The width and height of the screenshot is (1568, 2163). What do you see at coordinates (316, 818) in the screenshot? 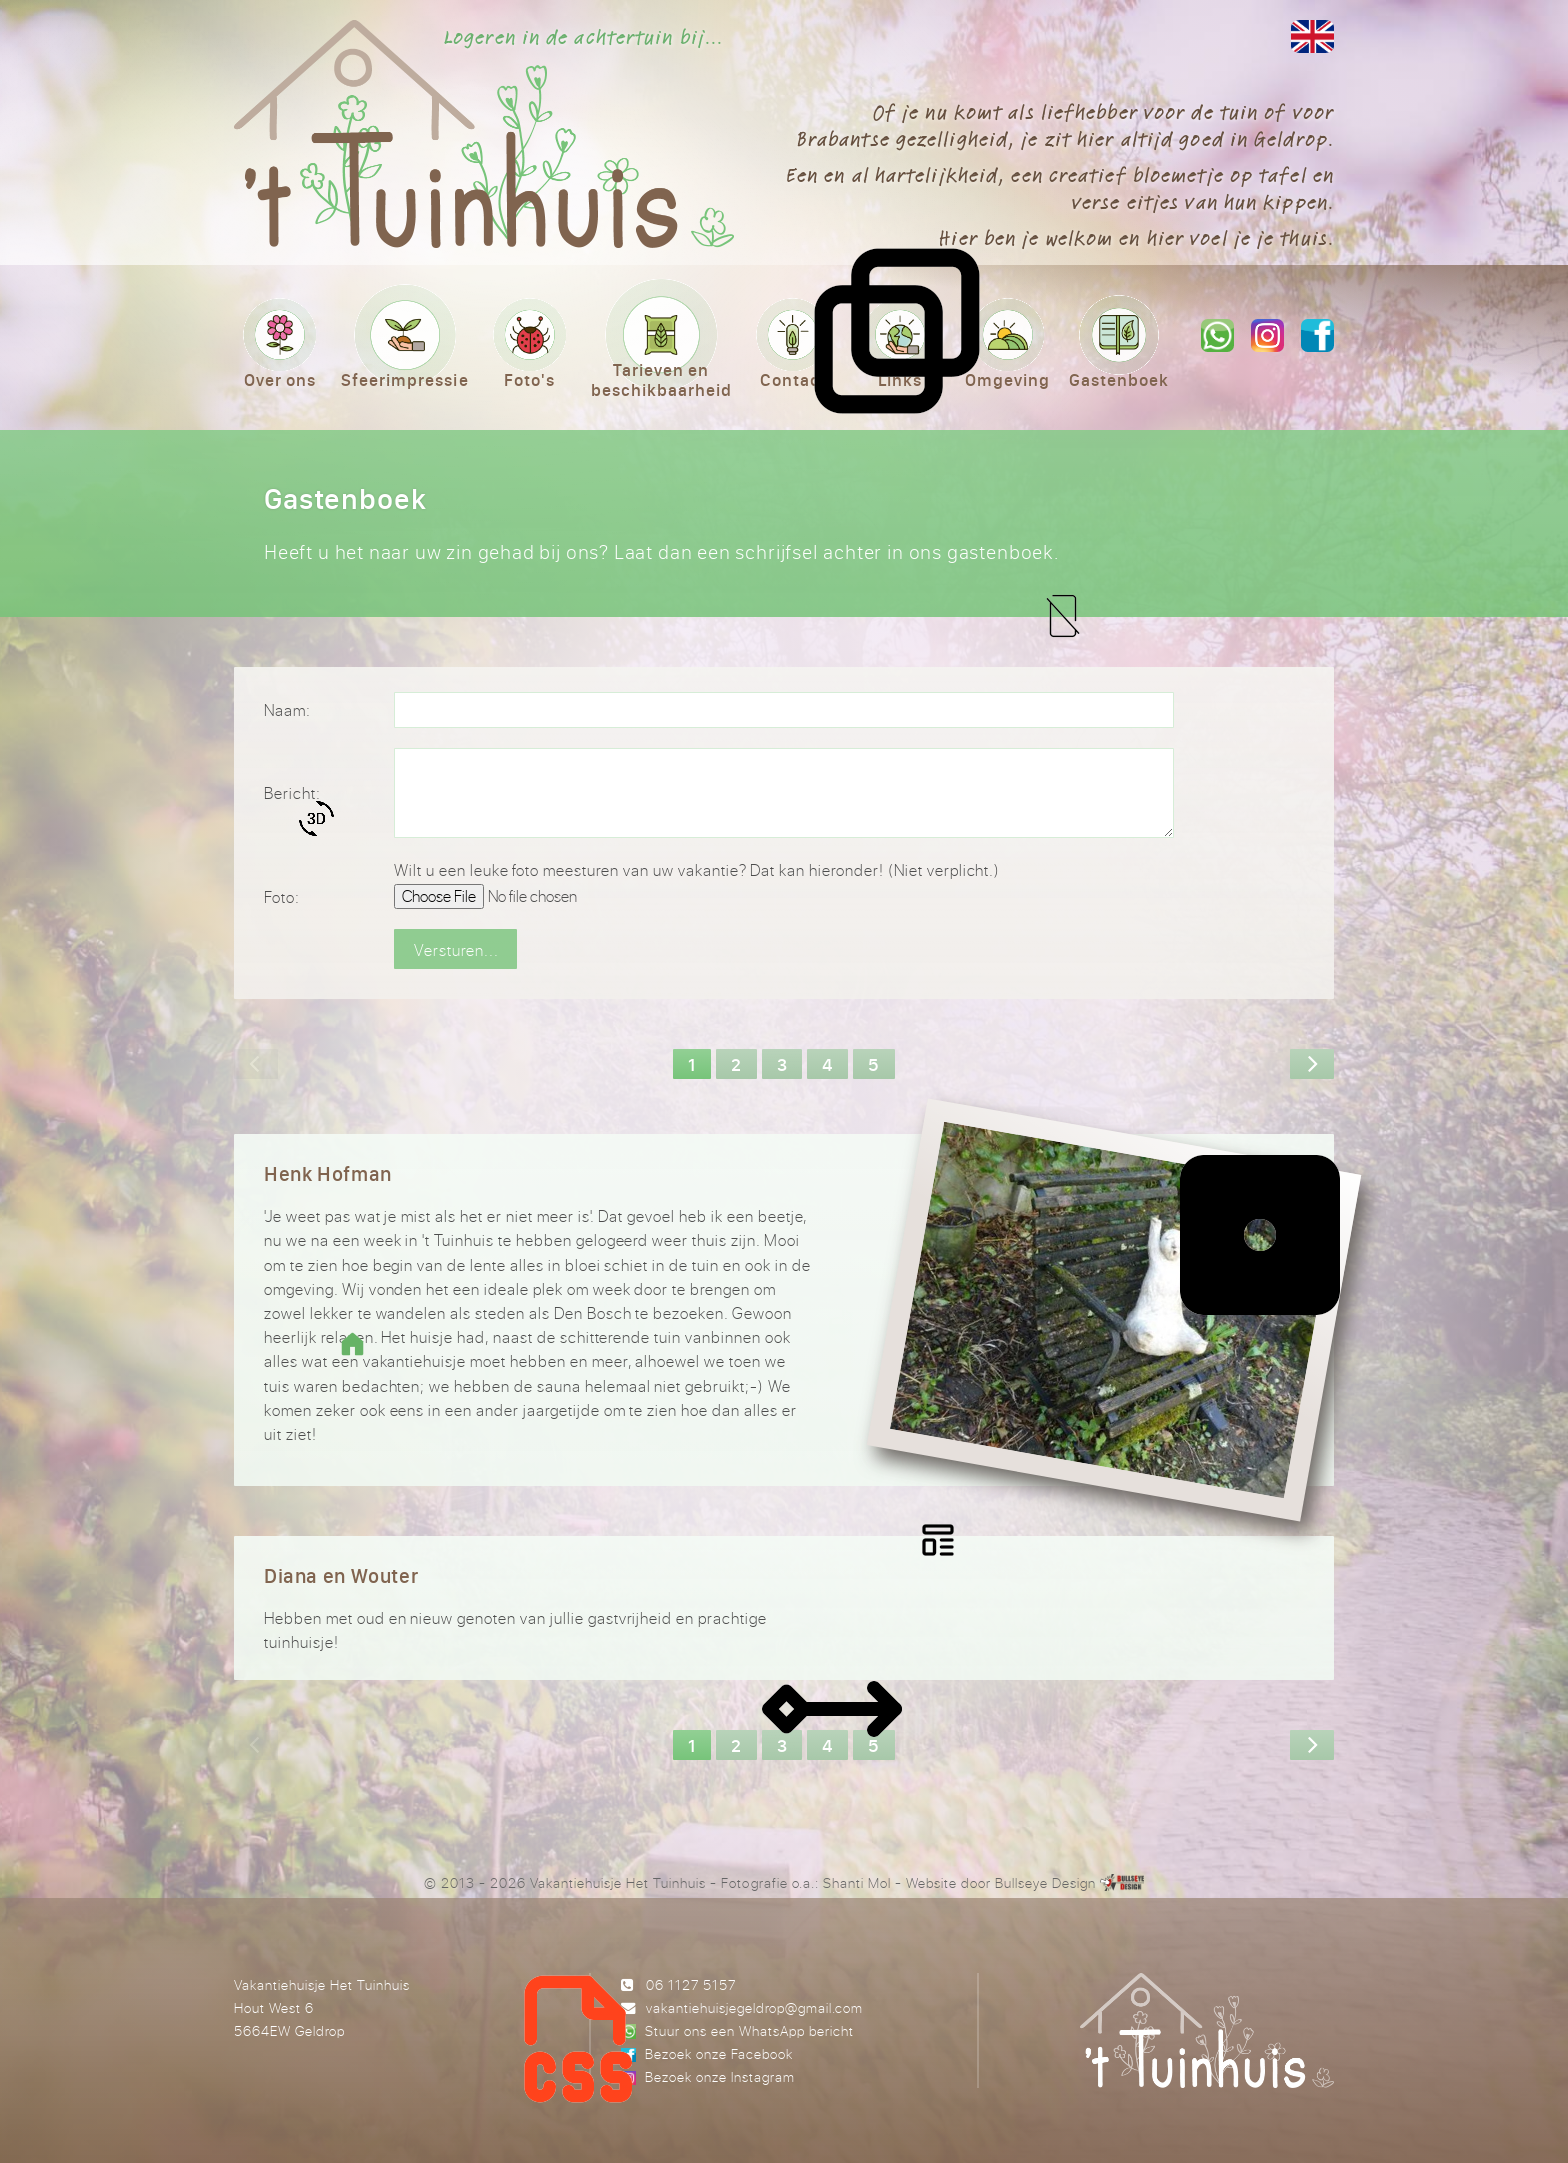
I see `rotate object in 3D view` at bounding box center [316, 818].